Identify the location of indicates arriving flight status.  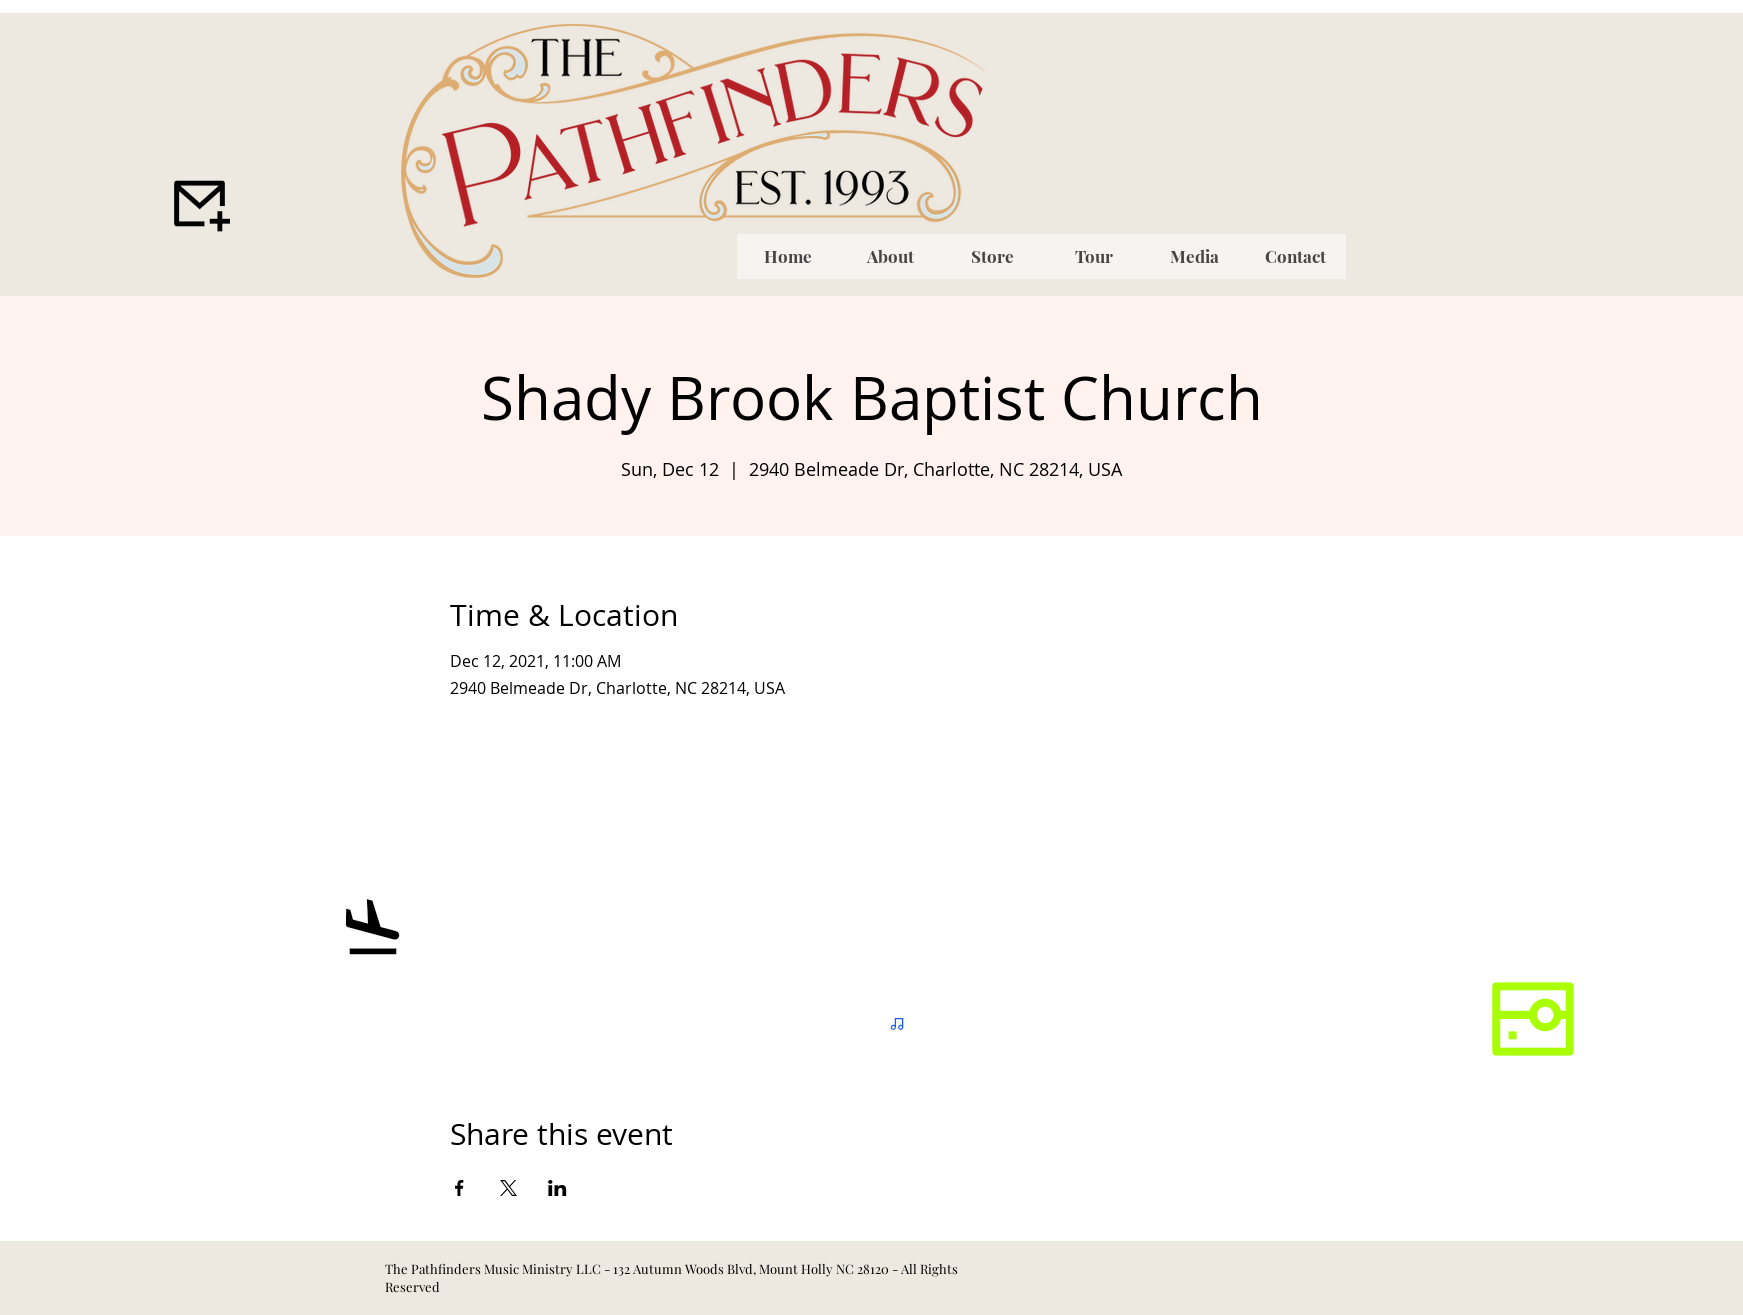
(373, 928).